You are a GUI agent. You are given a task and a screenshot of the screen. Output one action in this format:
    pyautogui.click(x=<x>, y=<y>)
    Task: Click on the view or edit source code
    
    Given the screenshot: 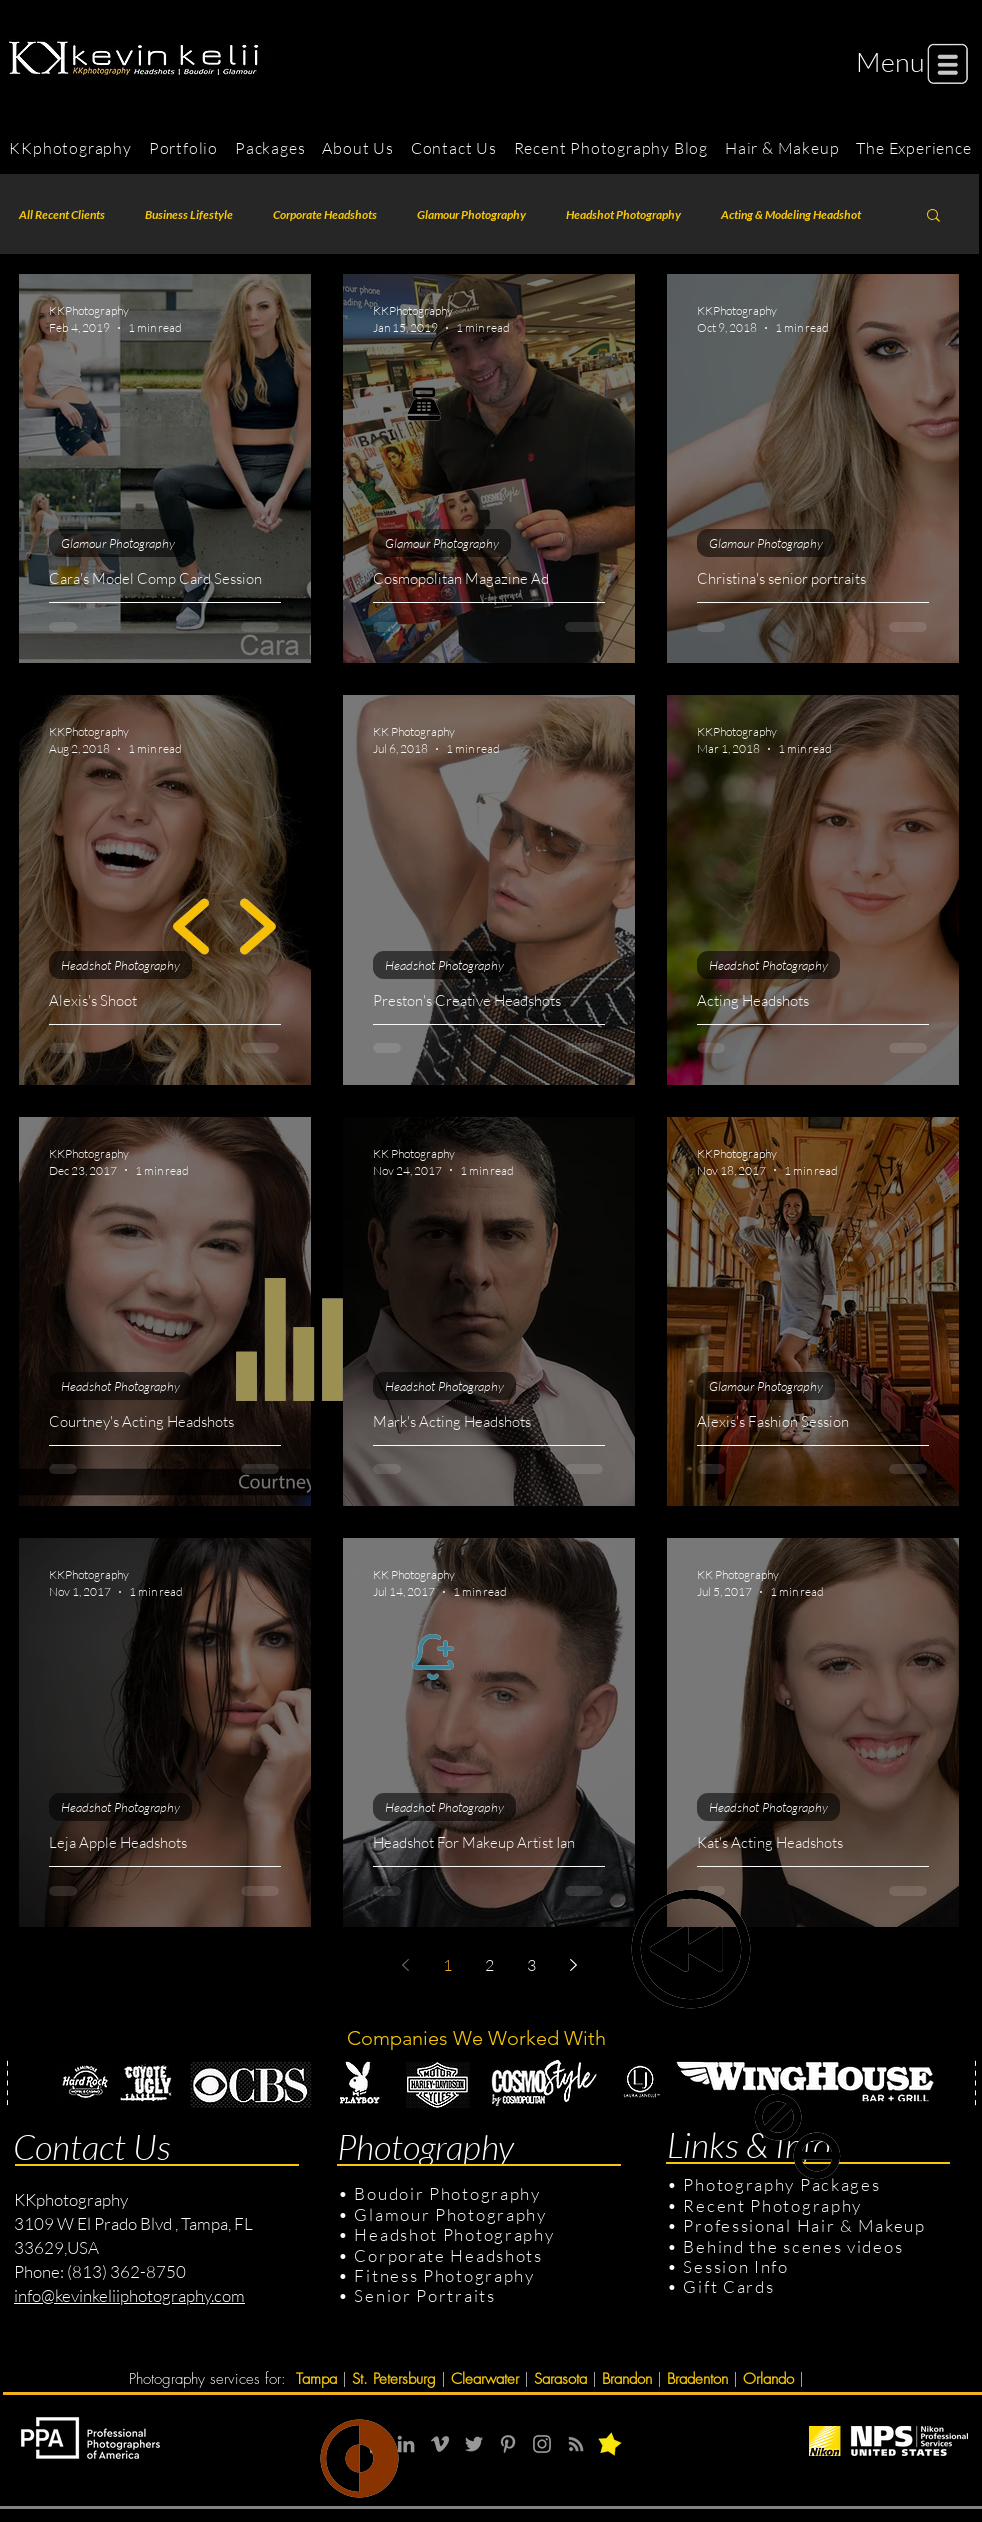 What is the action you would take?
    pyautogui.click(x=224, y=926)
    